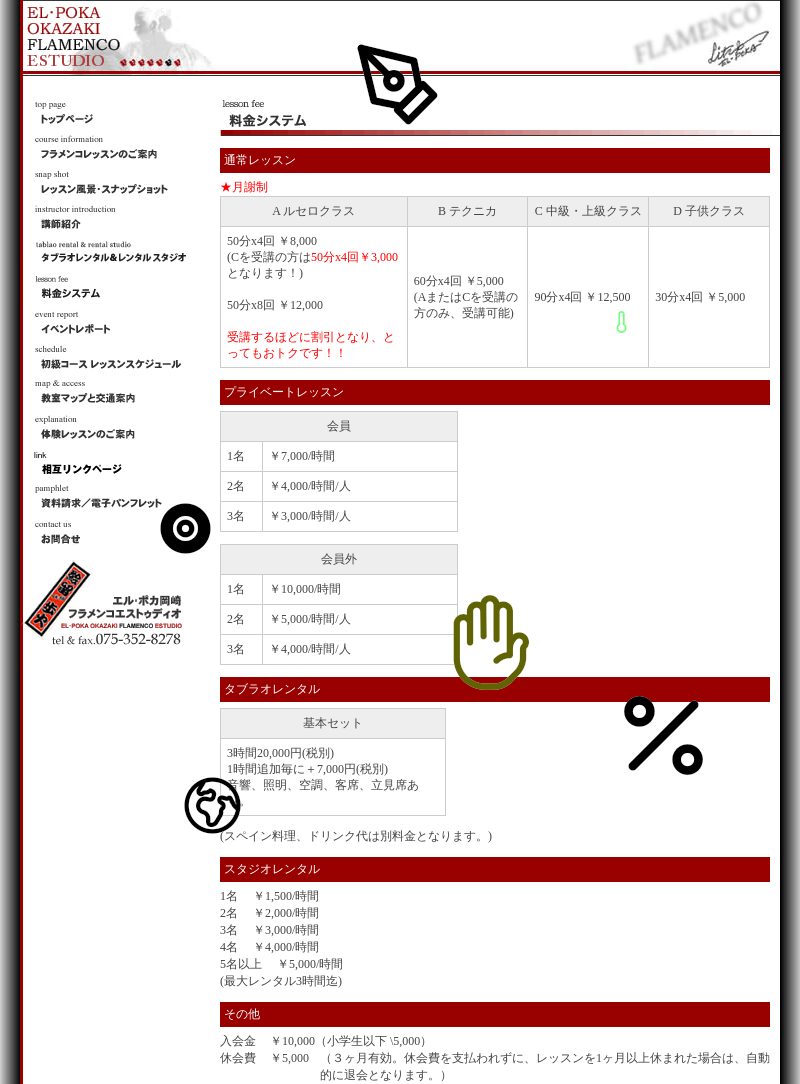  I want to click on stop or pause an action, so click(491, 642).